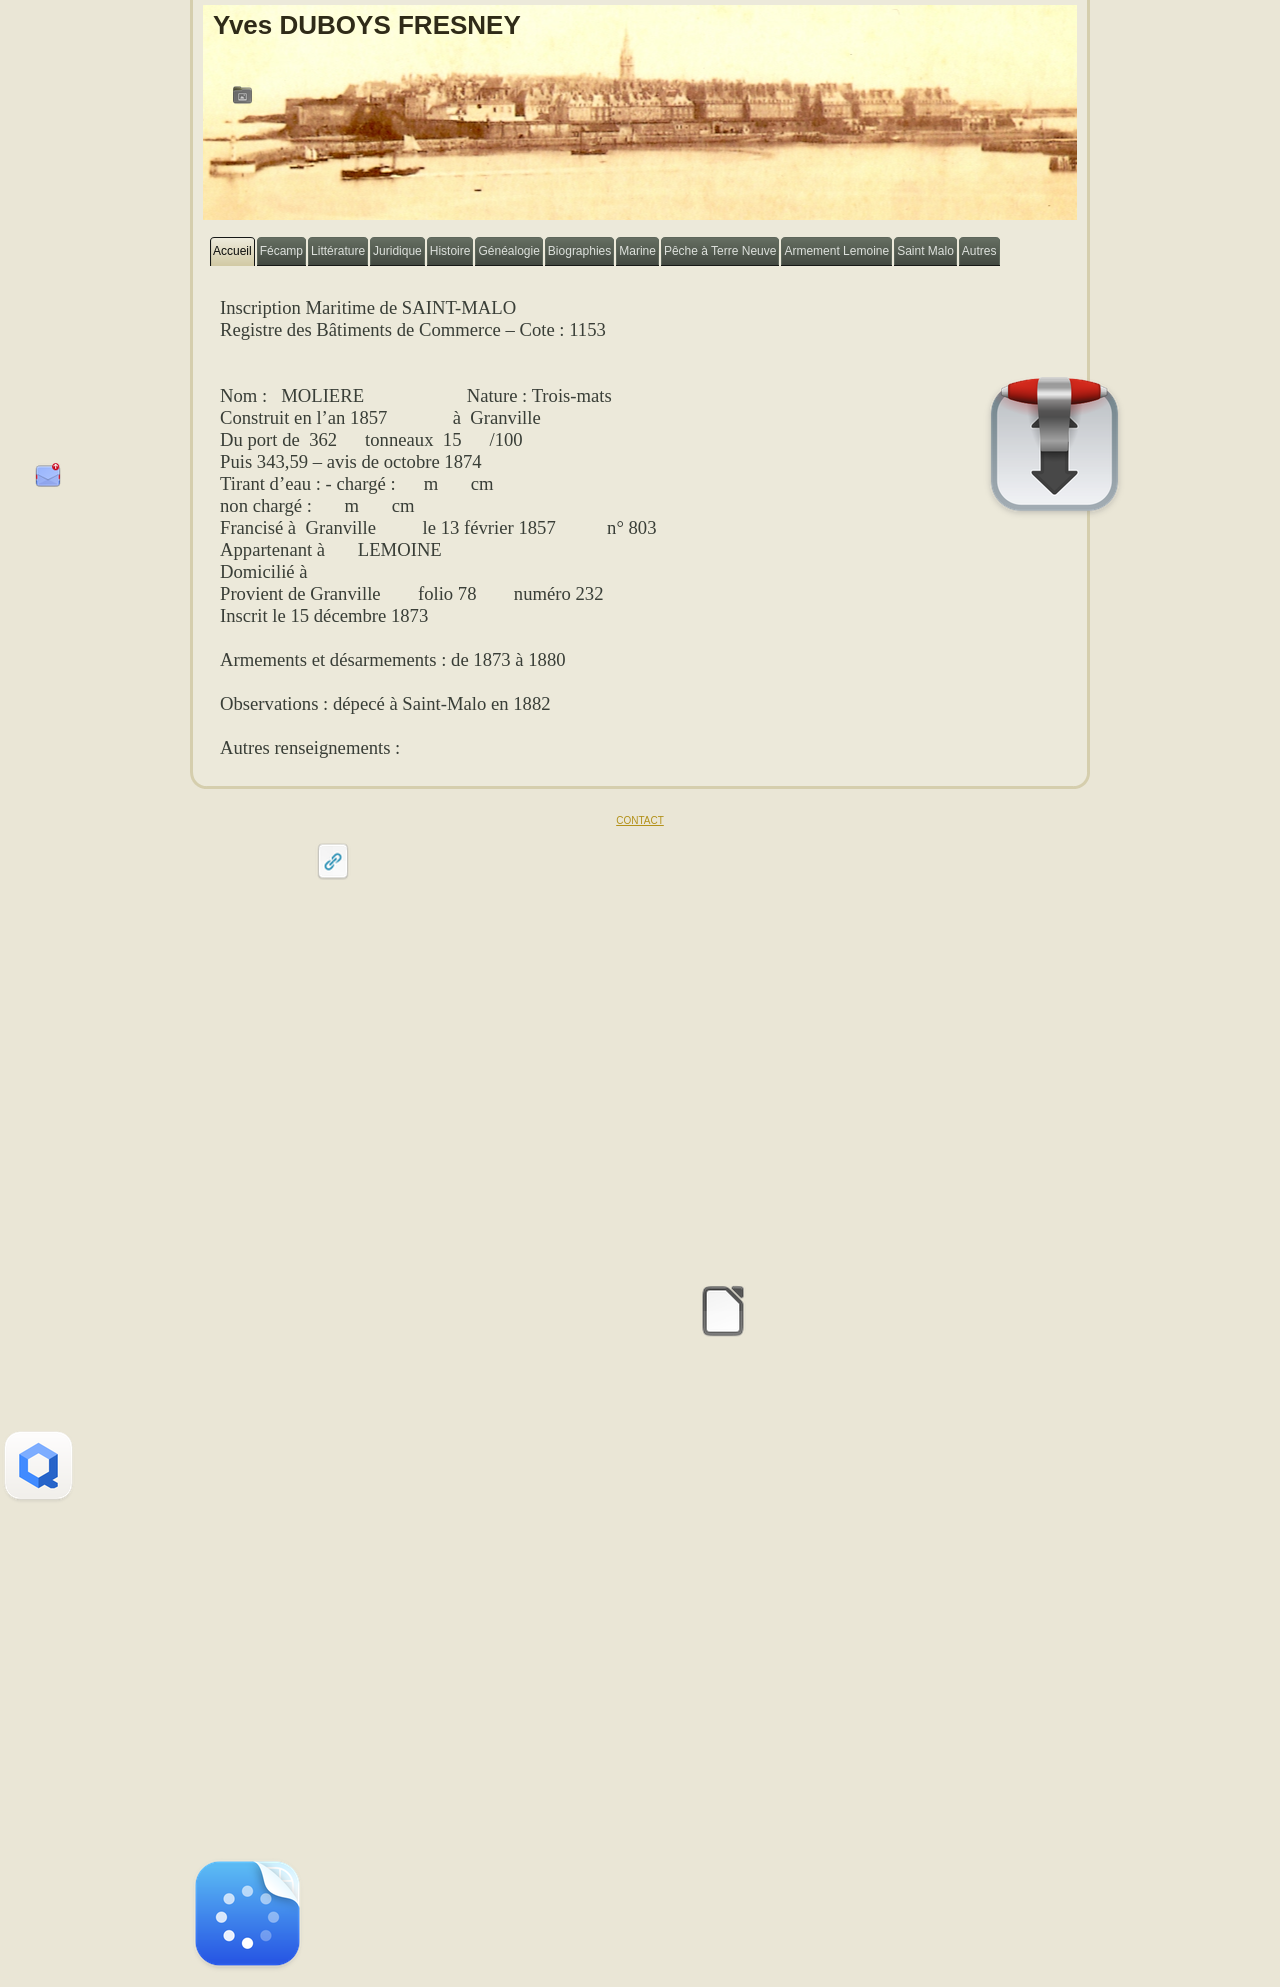 The image size is (1280, 1987). What do you see at coordinates (38, 1465) in the screenshot?
I see `open qubes os application` at bounding box center [38, 1465].